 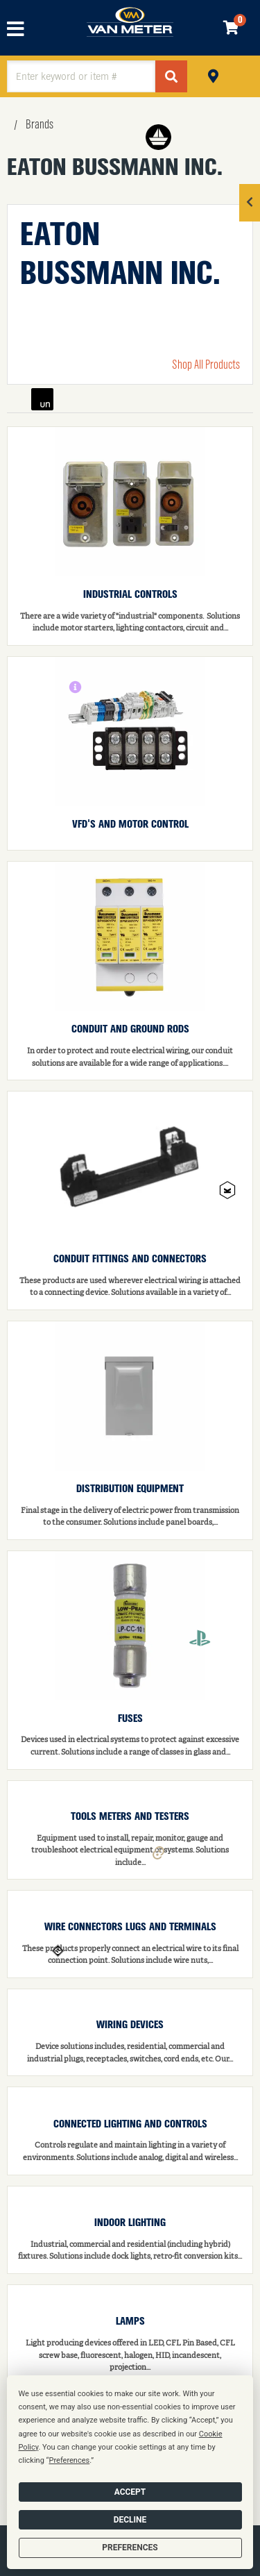 I want to click on tauri framework logo, so click(x=158, y=1852).